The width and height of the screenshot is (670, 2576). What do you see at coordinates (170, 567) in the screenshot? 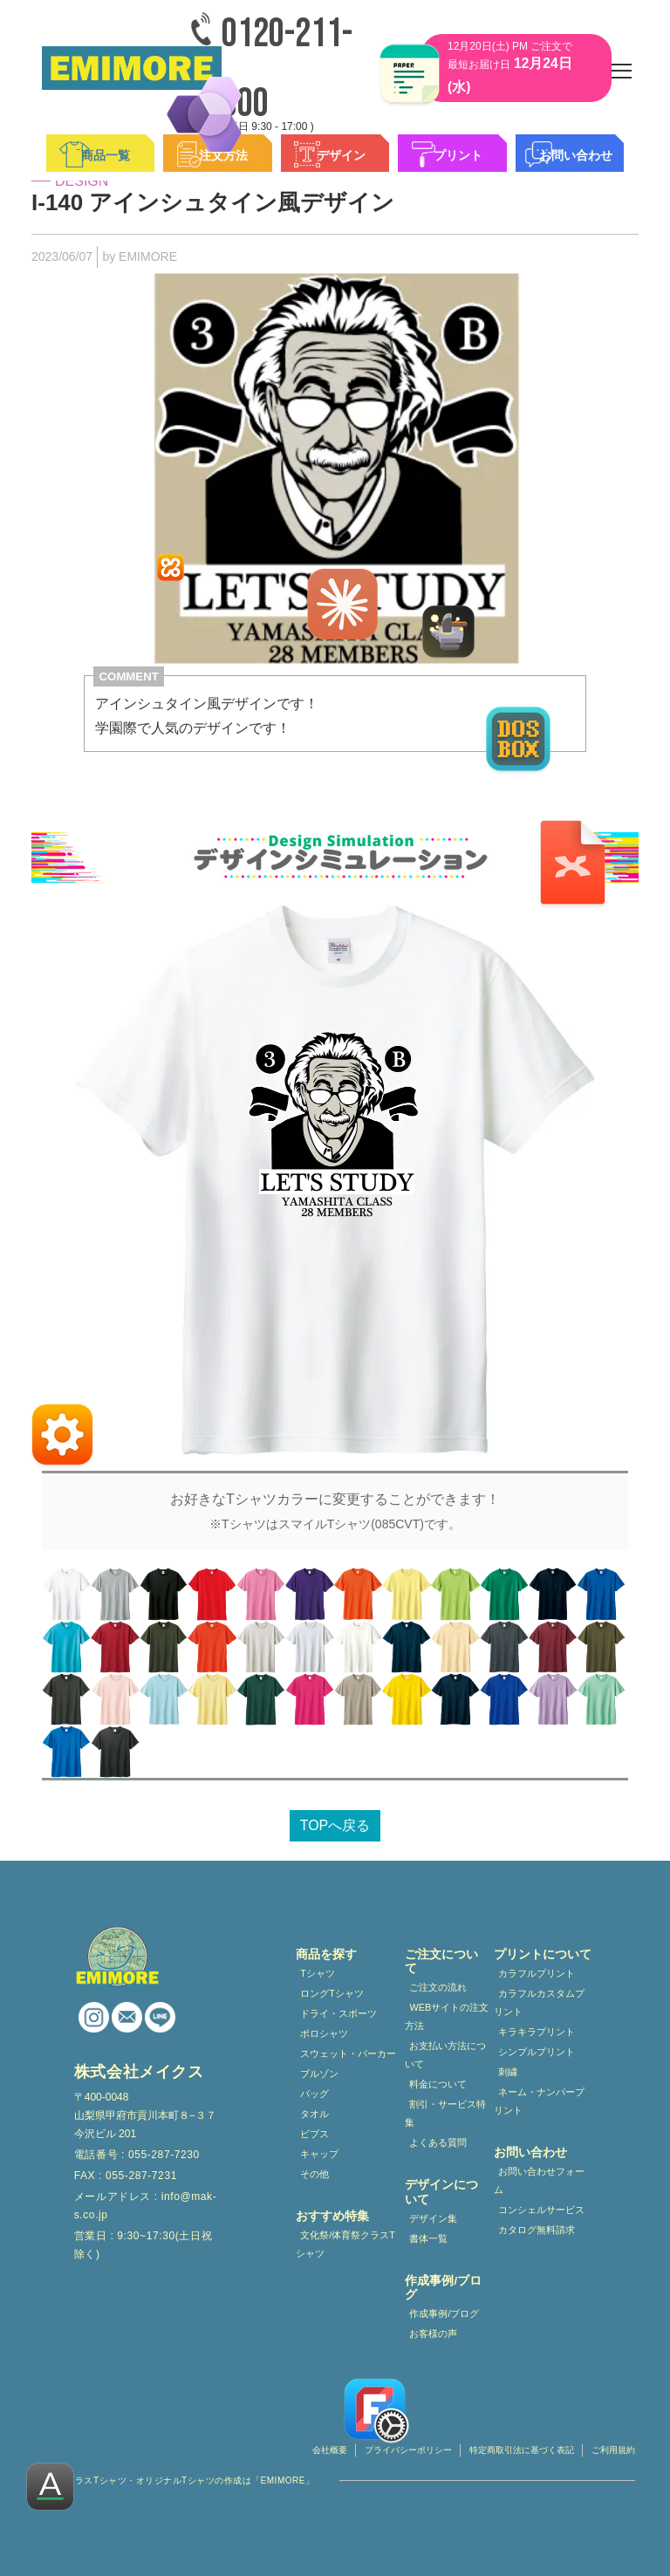
I see `launch xampp local server application` at bounding box center [170, 567].